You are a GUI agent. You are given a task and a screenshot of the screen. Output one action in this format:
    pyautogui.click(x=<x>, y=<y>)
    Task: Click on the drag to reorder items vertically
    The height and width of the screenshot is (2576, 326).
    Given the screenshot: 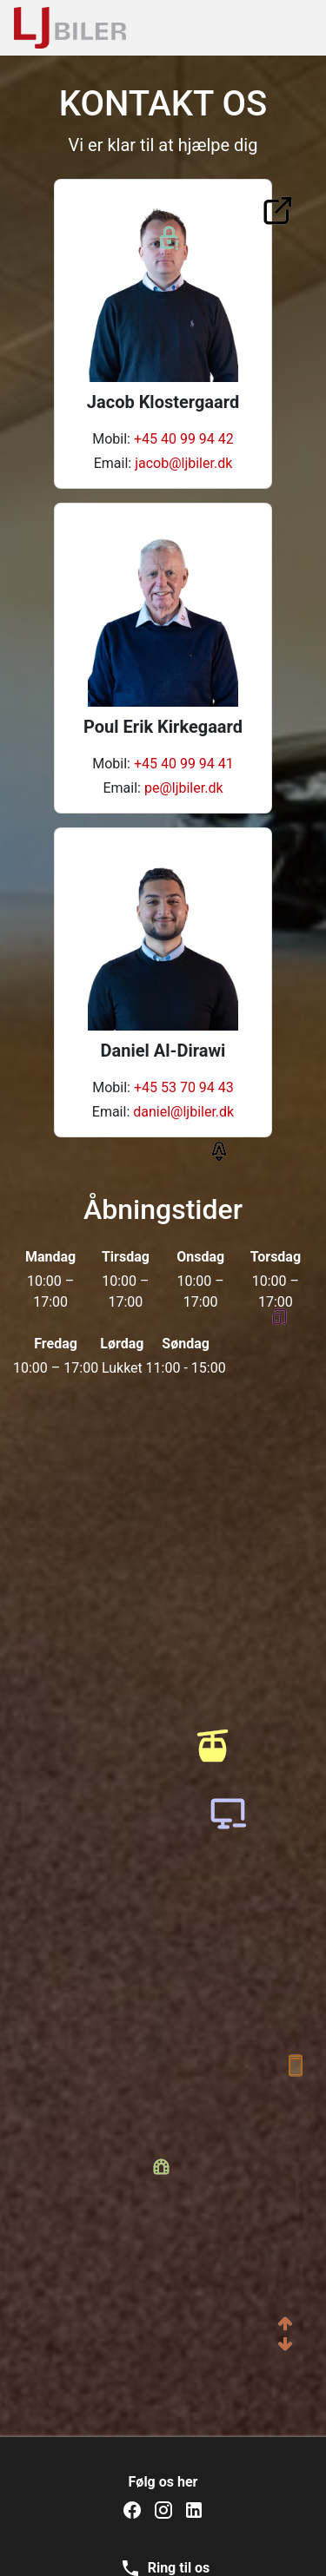 What is the action you would take?
    pyautogui.click(x=285, y=2334)
    